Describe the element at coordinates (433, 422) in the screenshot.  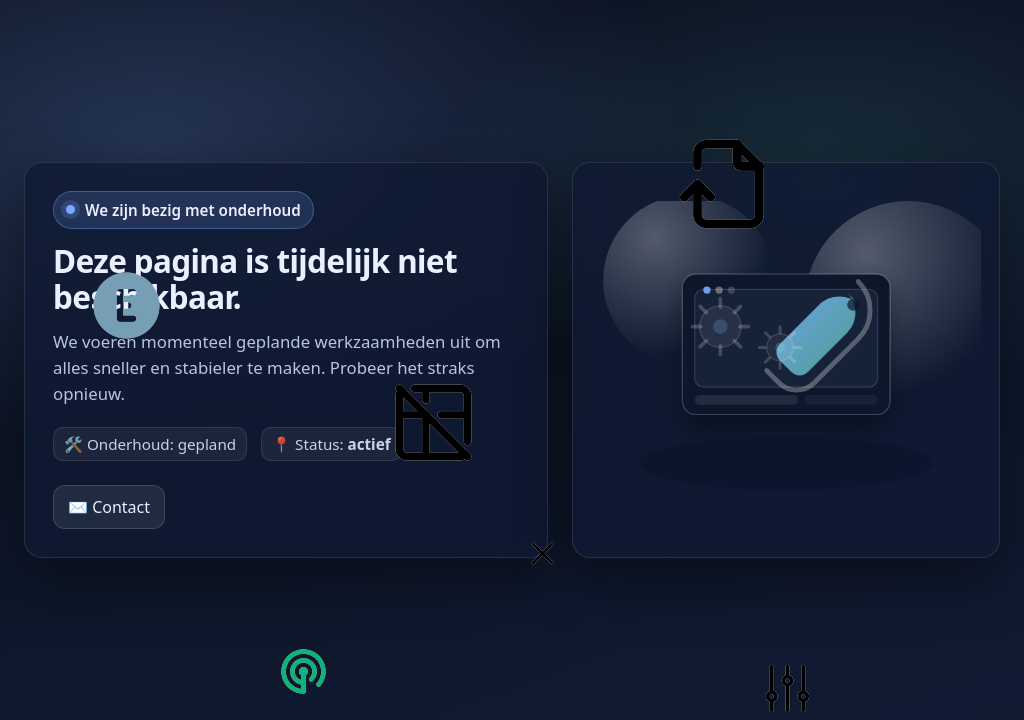
I see `disable table view` at that location.